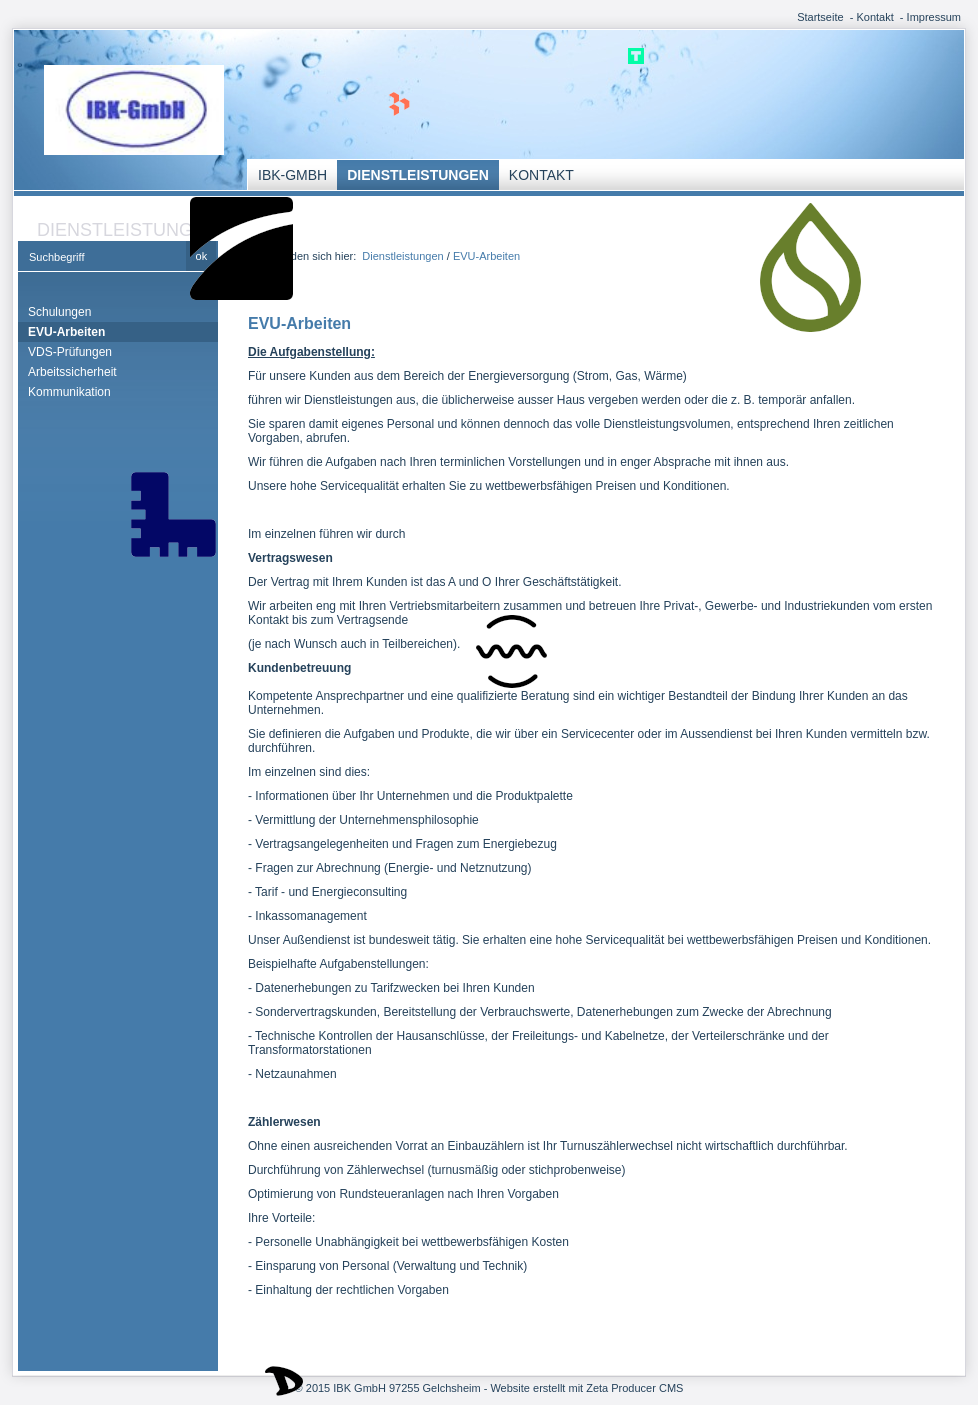 Image resolution: width=978 pixels, height=1405 pixels. What do you see at coordinates (241, 248) in the screenshot?
I see `devexpress brand logo` at bounding box center [241, 248].